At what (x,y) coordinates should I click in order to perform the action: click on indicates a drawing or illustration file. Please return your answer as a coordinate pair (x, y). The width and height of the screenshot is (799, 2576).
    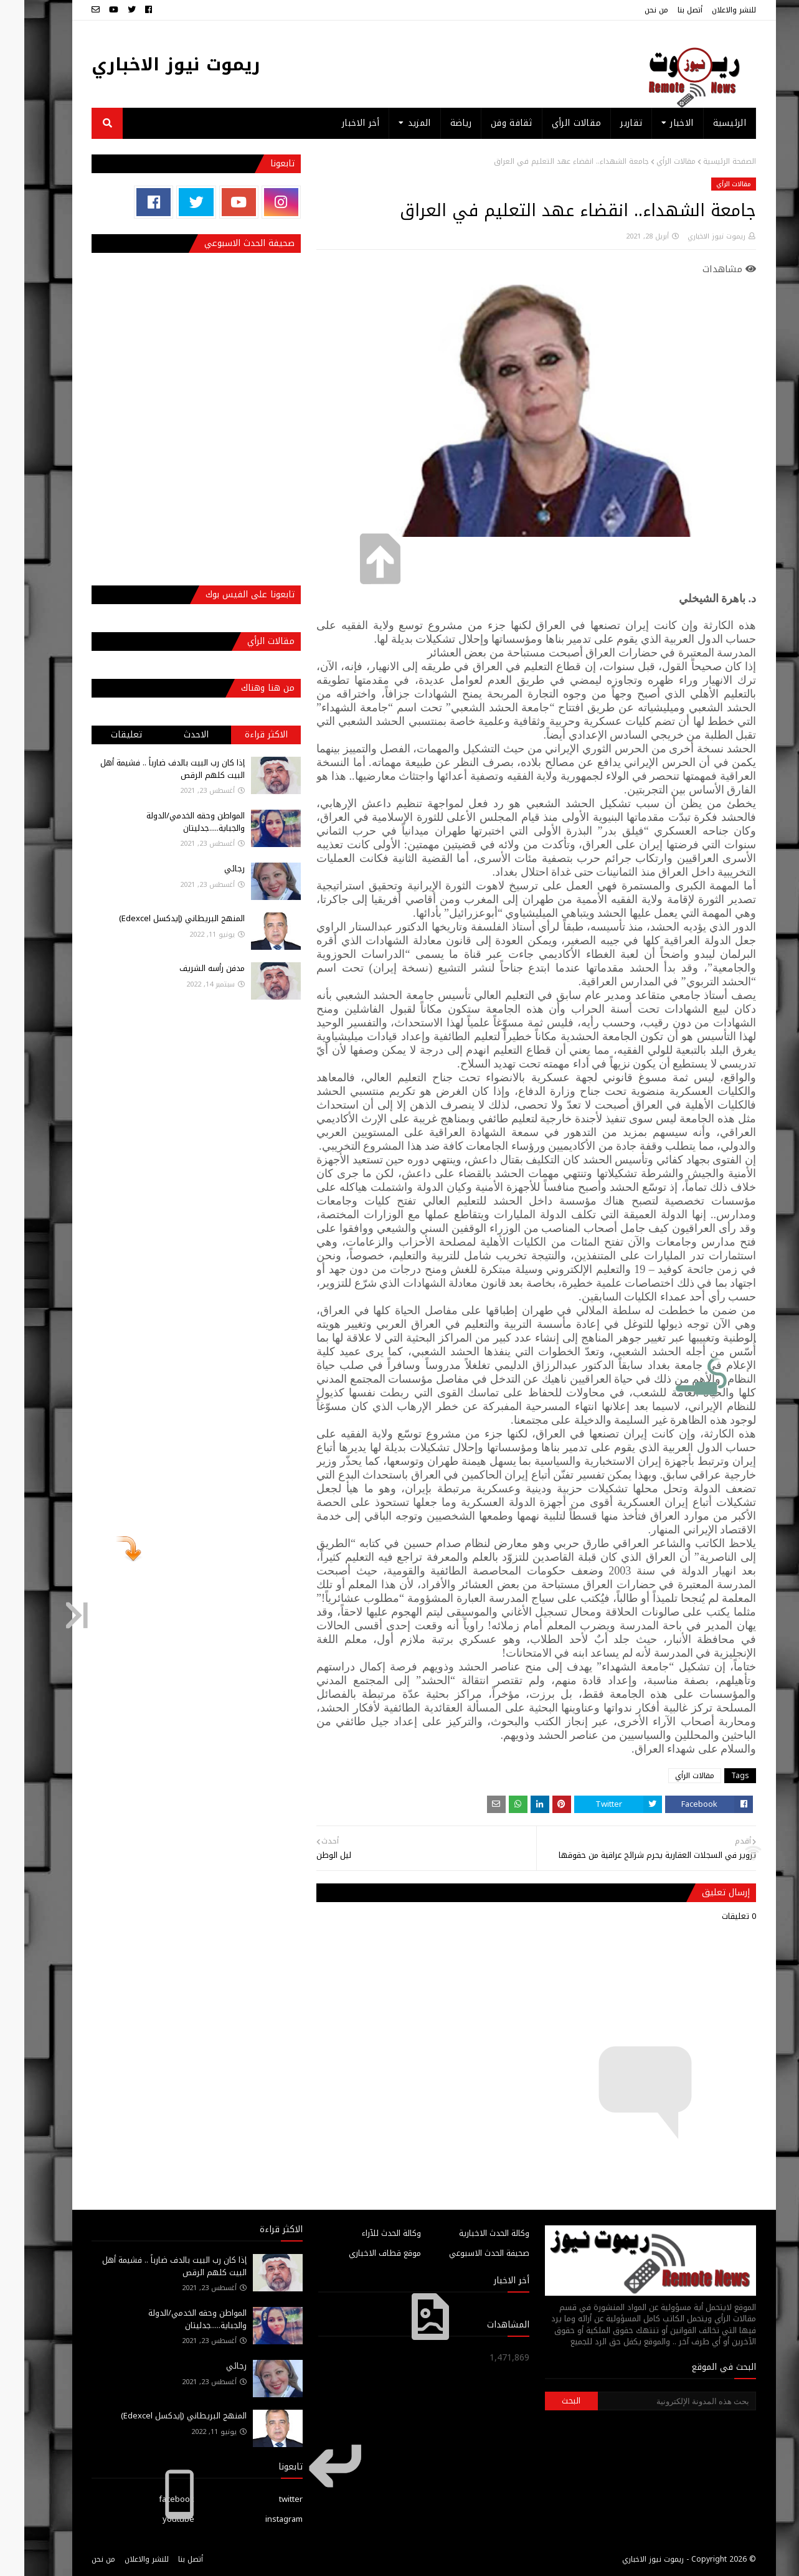
    Looking at the image, I should click on (430, 2315).